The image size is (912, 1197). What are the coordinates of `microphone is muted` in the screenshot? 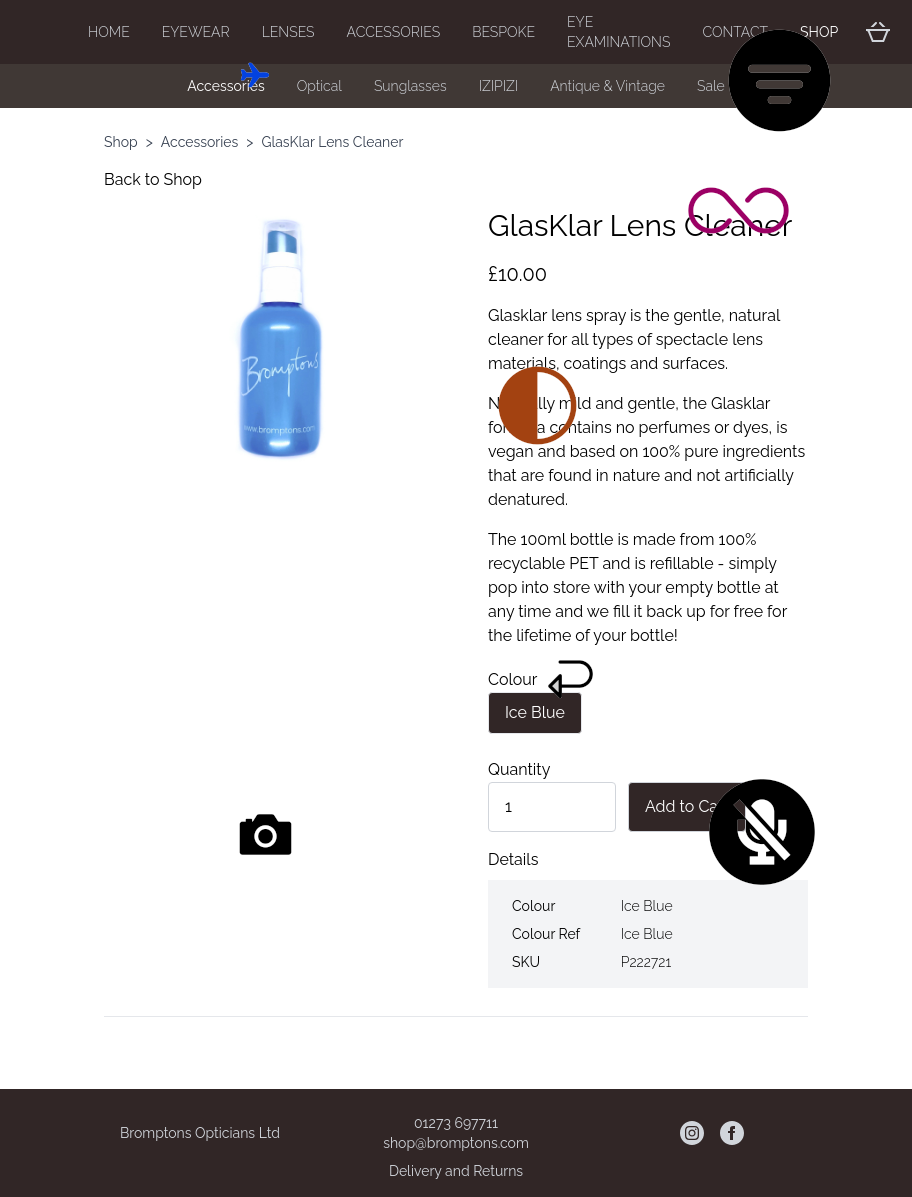 It's located at (762, 832).